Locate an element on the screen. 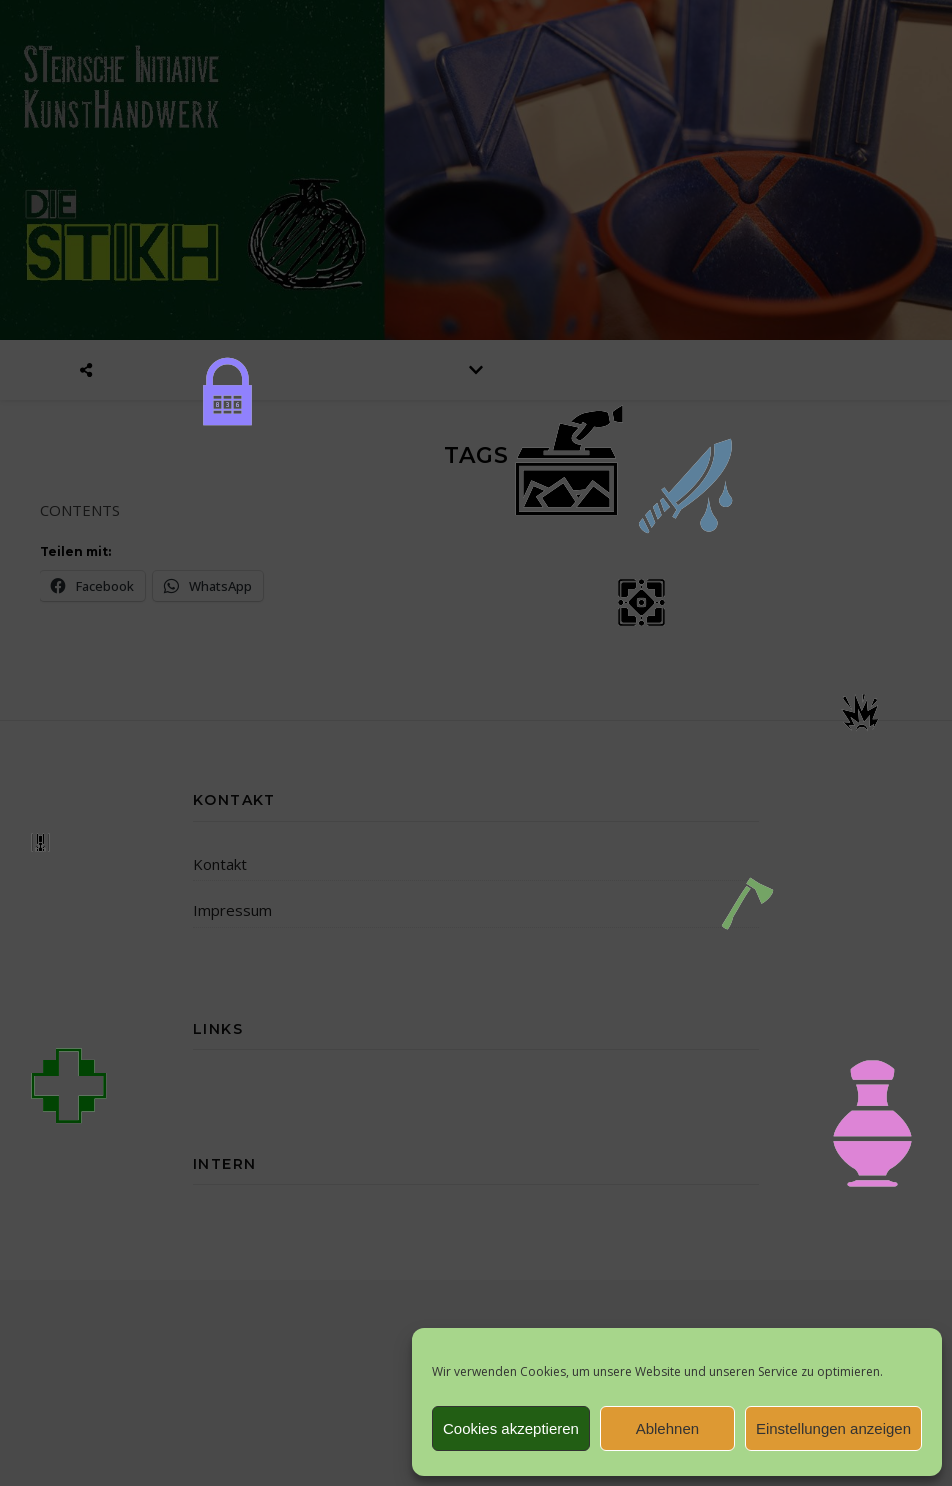  melee weapon item in game inventory is located at coordinates (685, 485).